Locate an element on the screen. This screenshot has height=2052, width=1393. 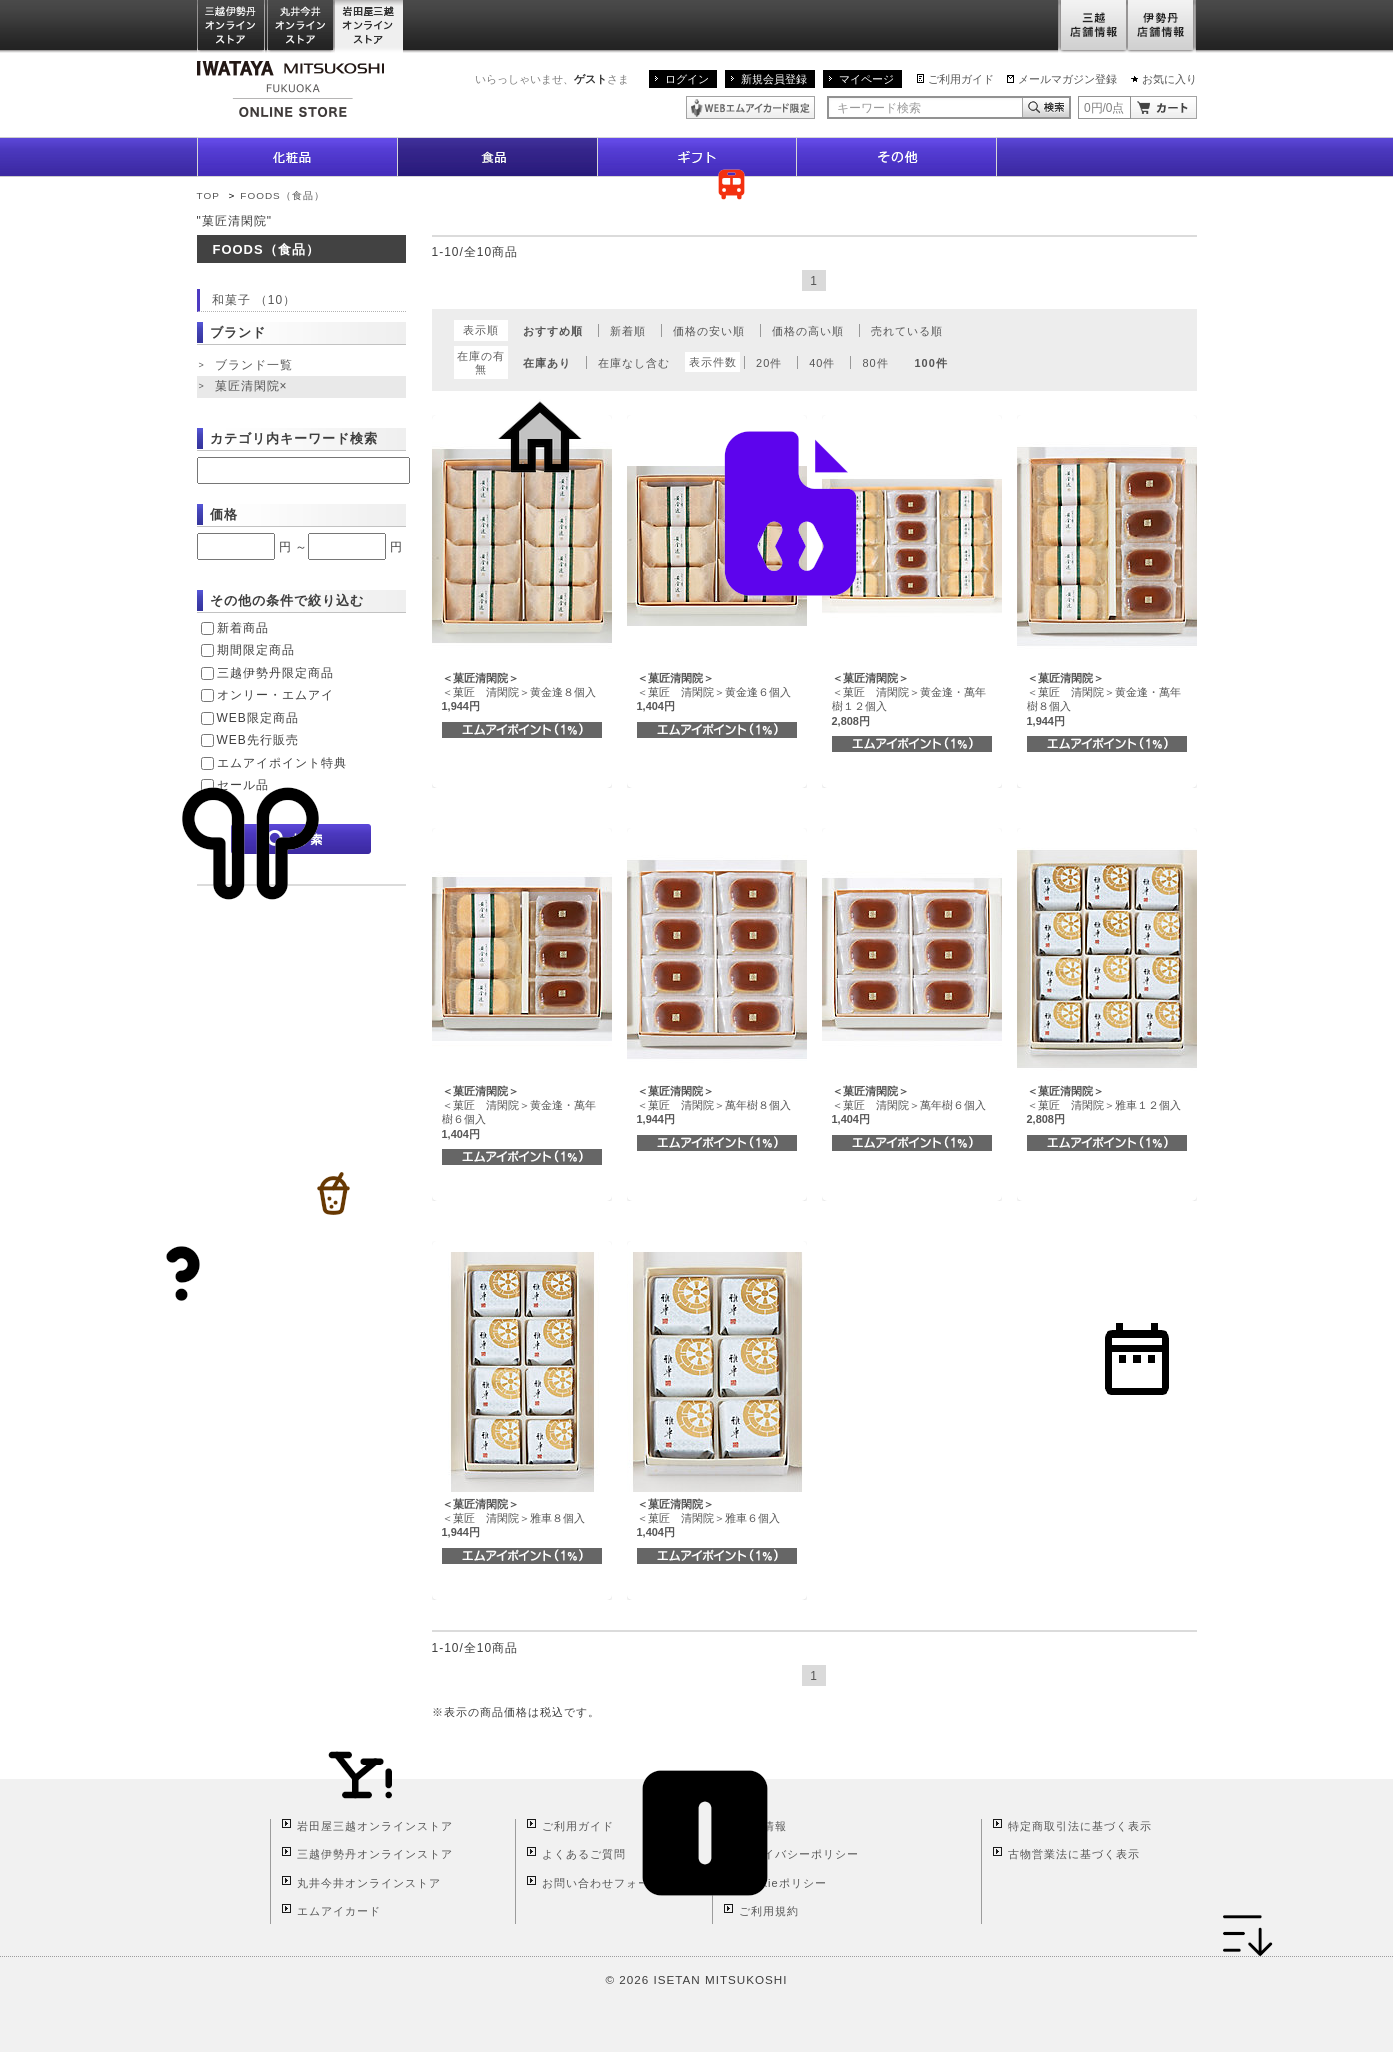
access help or support information is located at coordinates (181, 1270).